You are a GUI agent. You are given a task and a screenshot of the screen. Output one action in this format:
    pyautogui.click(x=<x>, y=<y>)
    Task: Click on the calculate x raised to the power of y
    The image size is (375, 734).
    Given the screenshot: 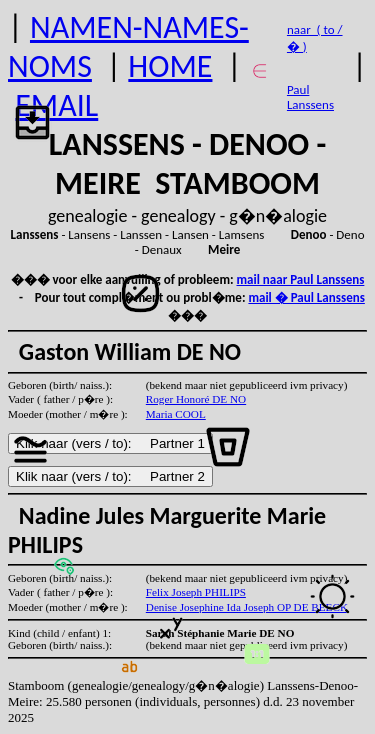 What is the action you would take?
    pyautogui.click(x=170, y=630)
    